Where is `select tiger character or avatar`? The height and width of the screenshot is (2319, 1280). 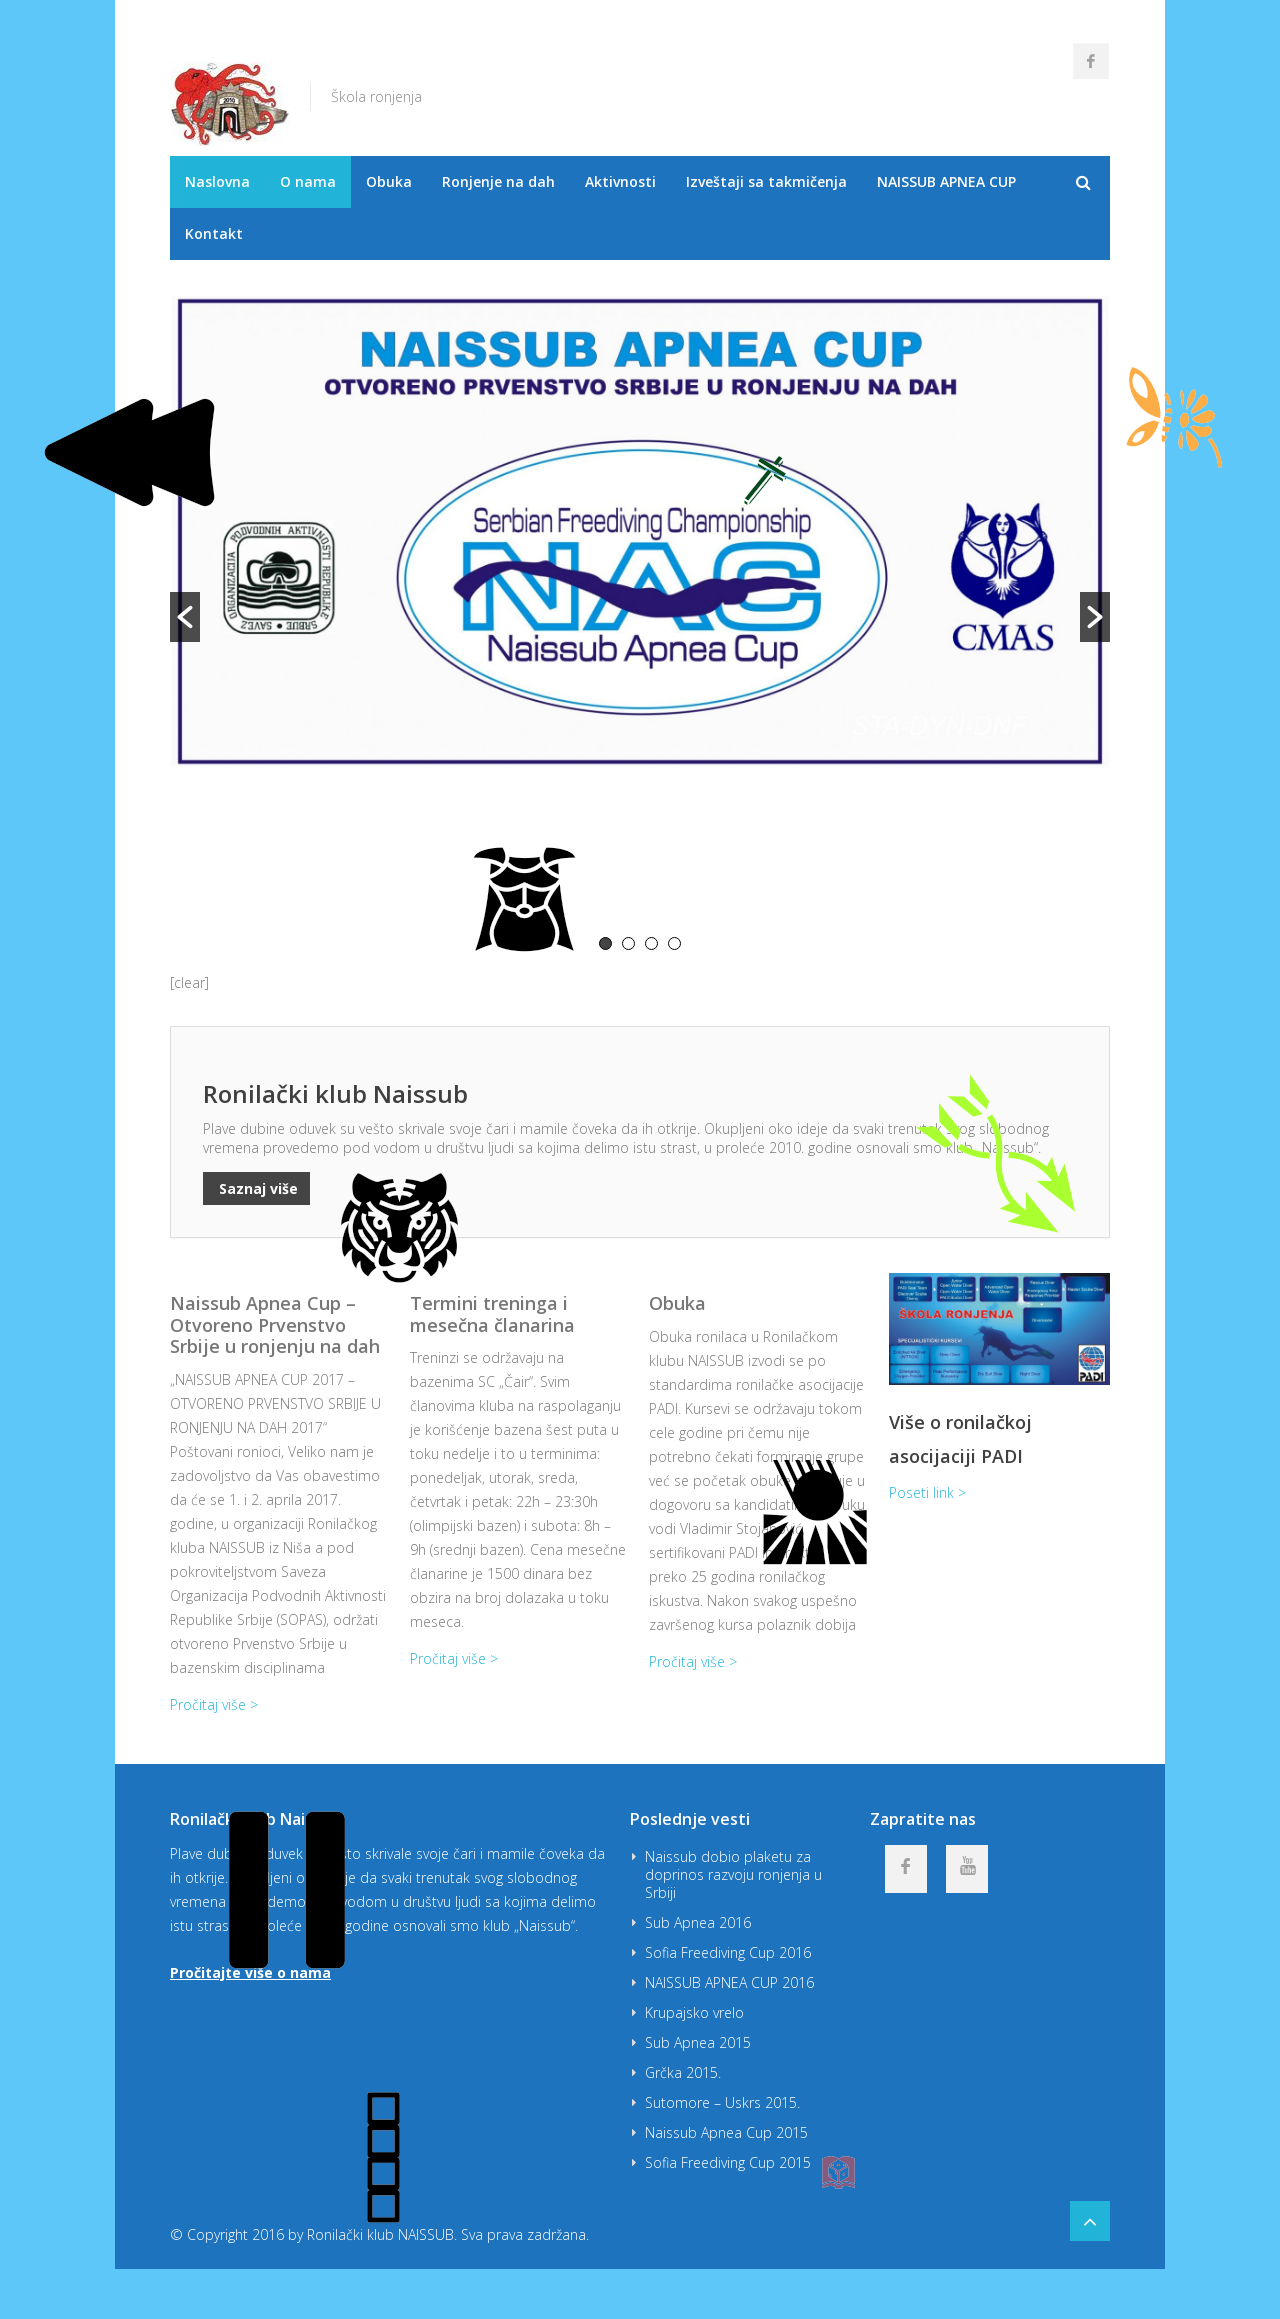 select tiger character or avatar is located at coordinates (399, 1229).